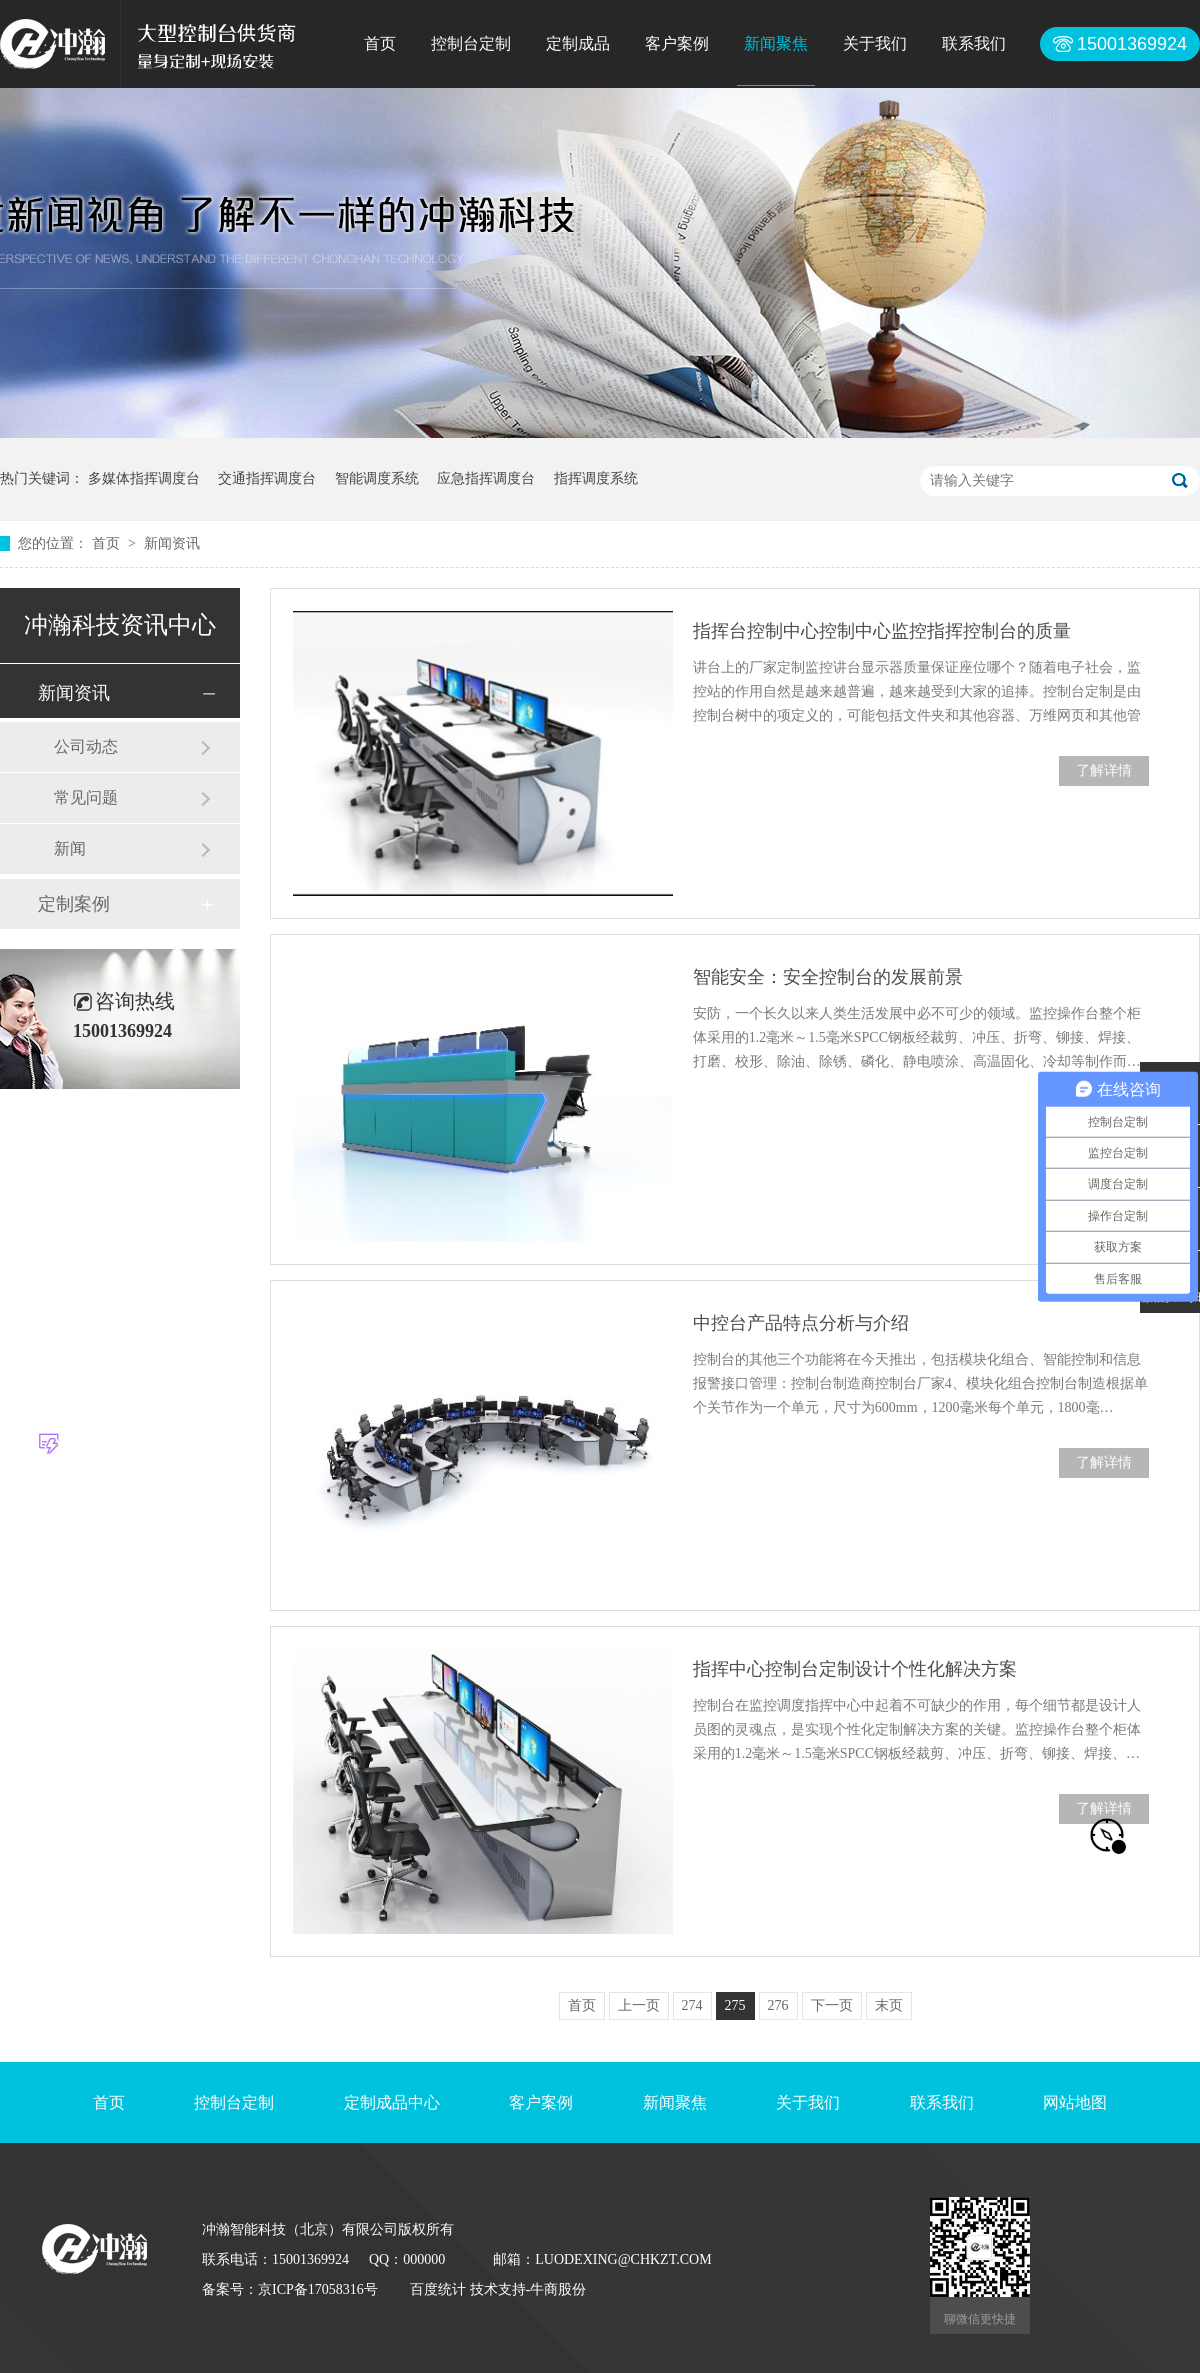 Image resolution: width=1200 pixels, height=2373 pixels. Describe the element at coordinates (48, 1444) in the screenshot. I see `configure github actions workflow` at that location.